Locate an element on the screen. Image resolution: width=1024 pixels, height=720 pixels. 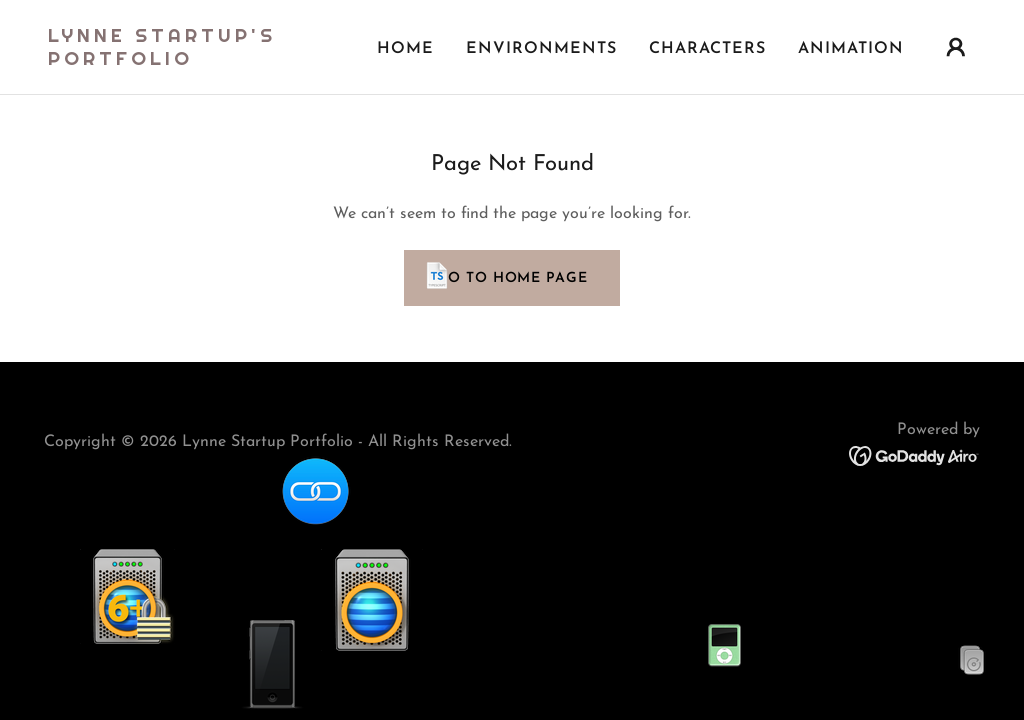
access RAID 0 storage configuration is located at coordinates (372, 600).